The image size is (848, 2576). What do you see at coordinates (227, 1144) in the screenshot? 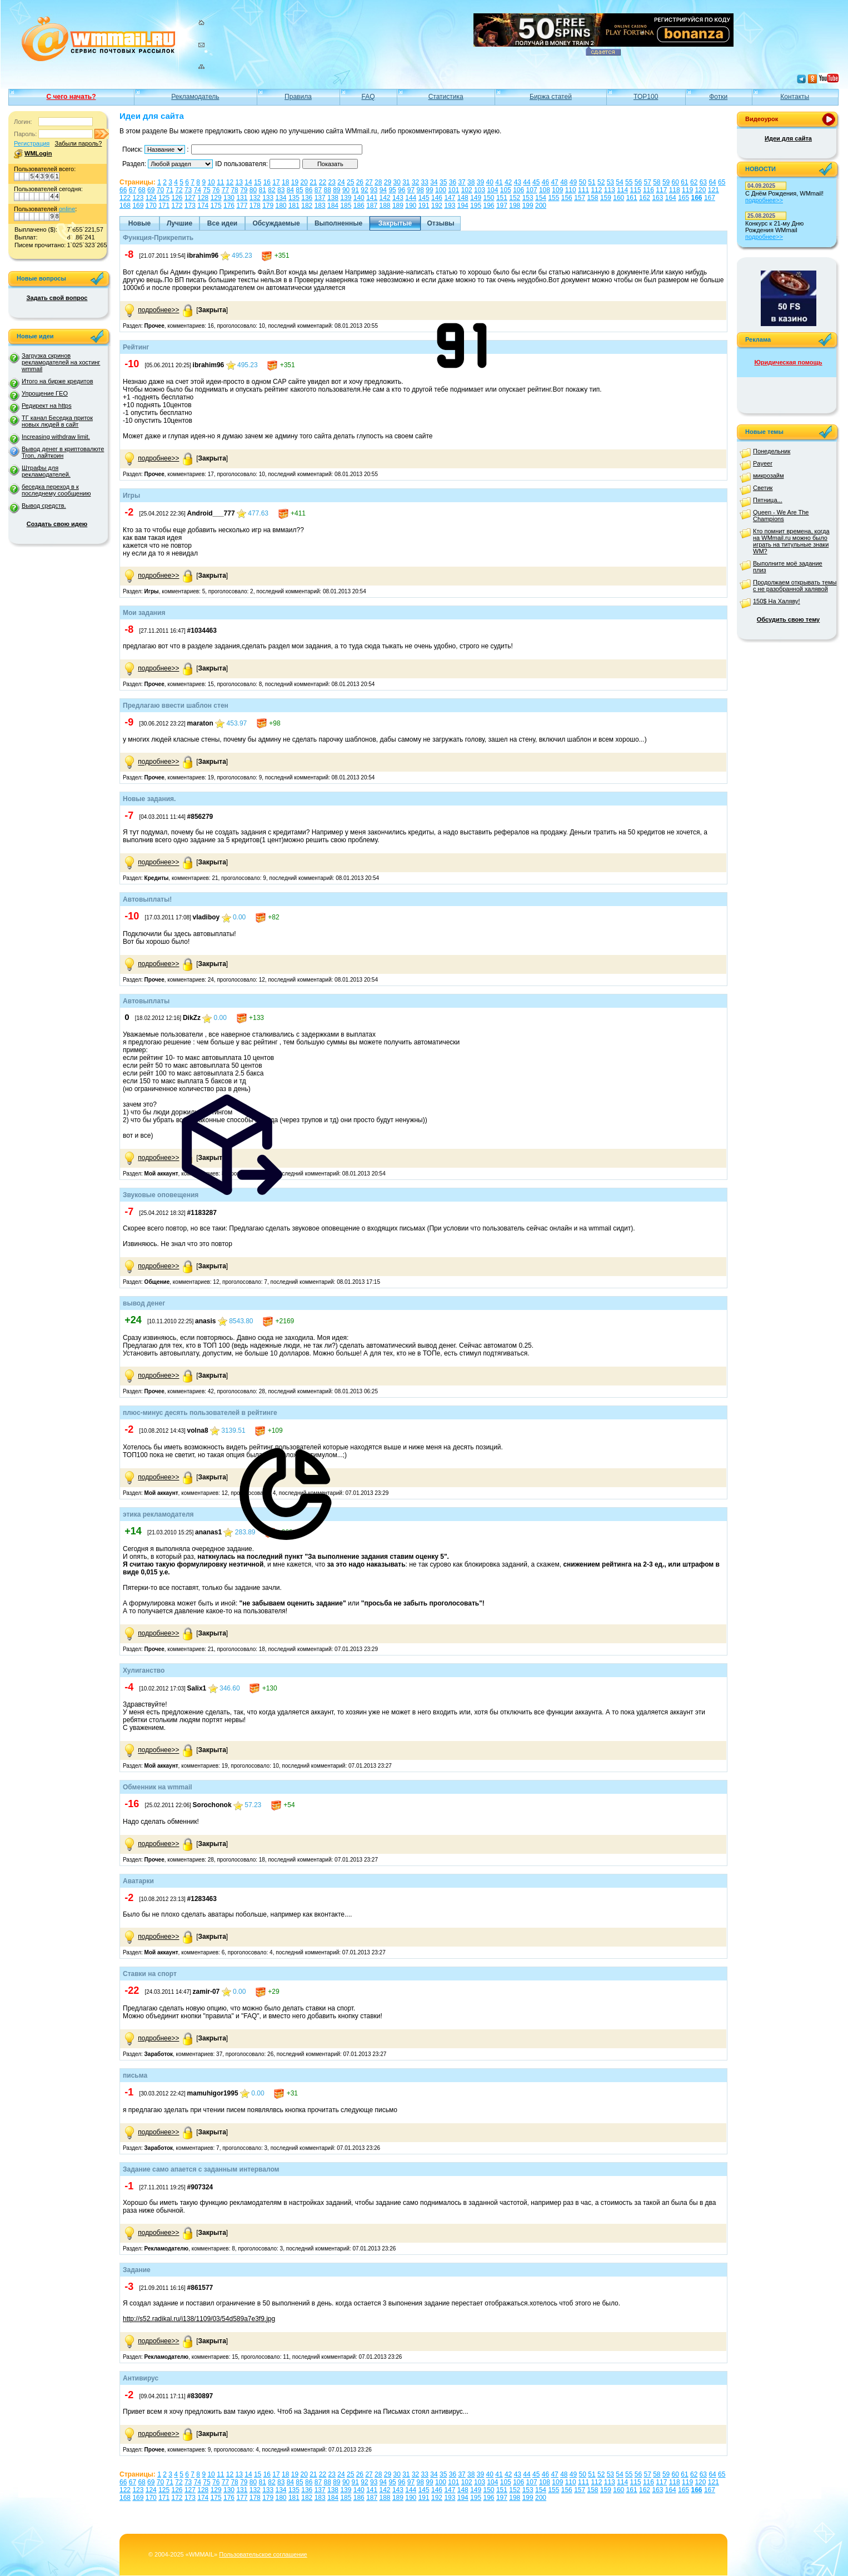
I see `export or send a package` at bounding box center [227, 1144].